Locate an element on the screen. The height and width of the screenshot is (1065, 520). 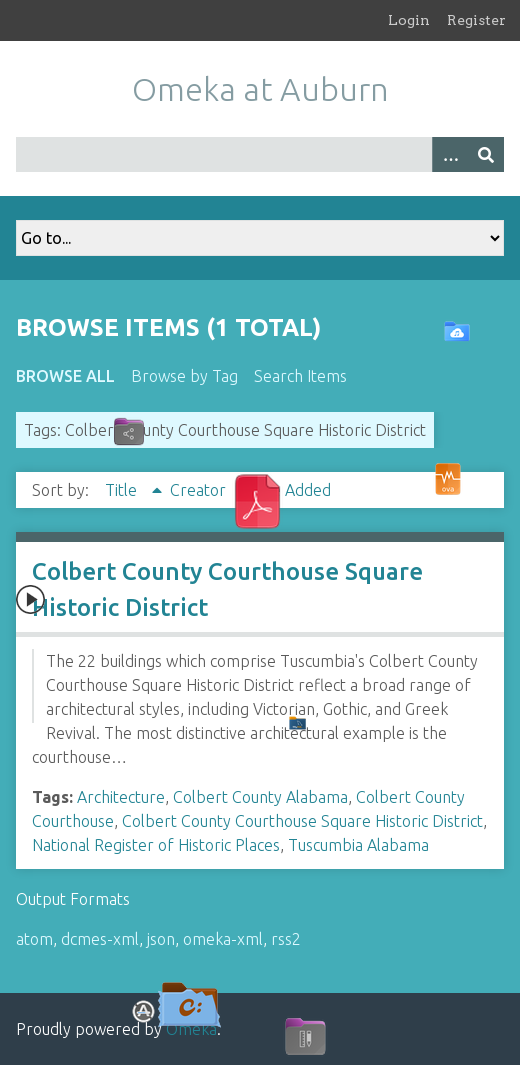
a VirtualBox appliance file (.ova format) is located at coordinates (448, 479).